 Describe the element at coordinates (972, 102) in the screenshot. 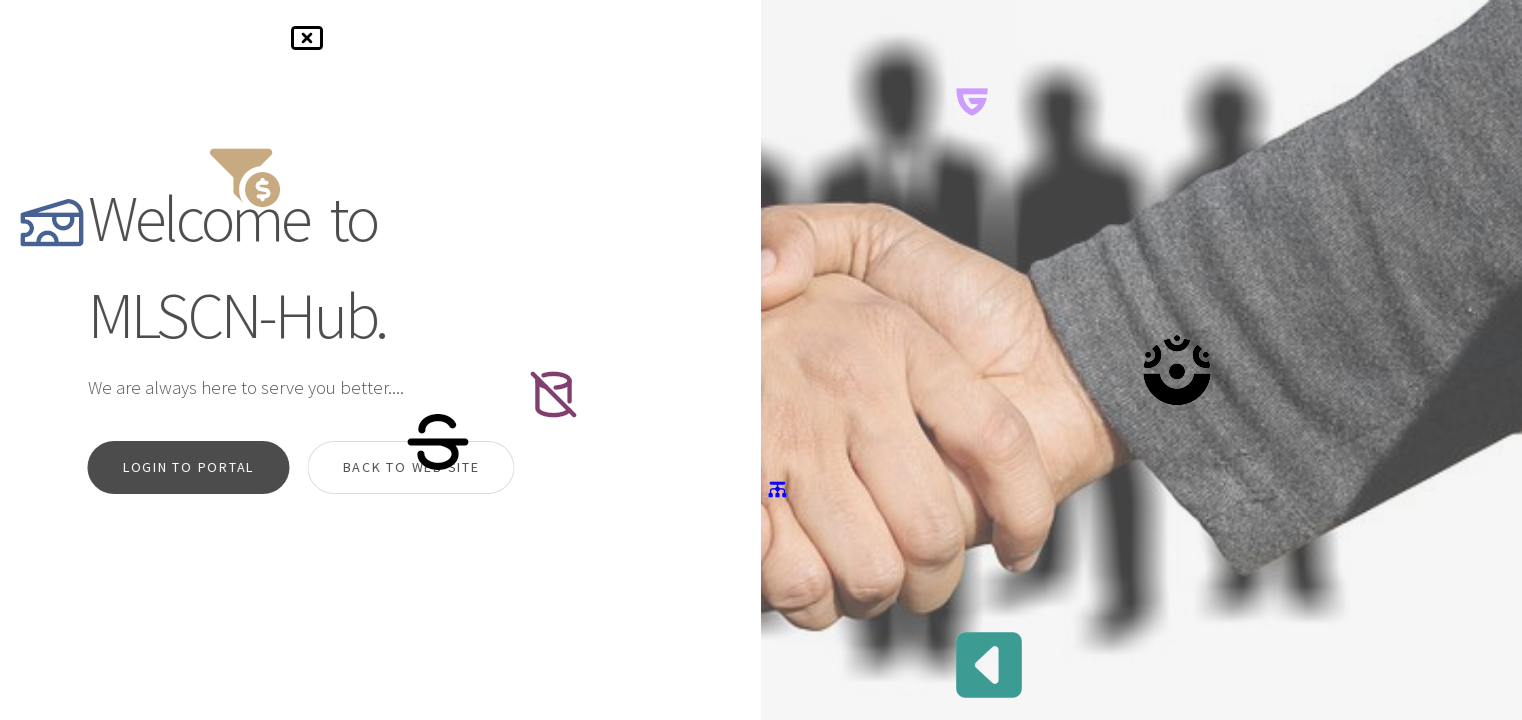

I see `open the Guilded app` at that location.